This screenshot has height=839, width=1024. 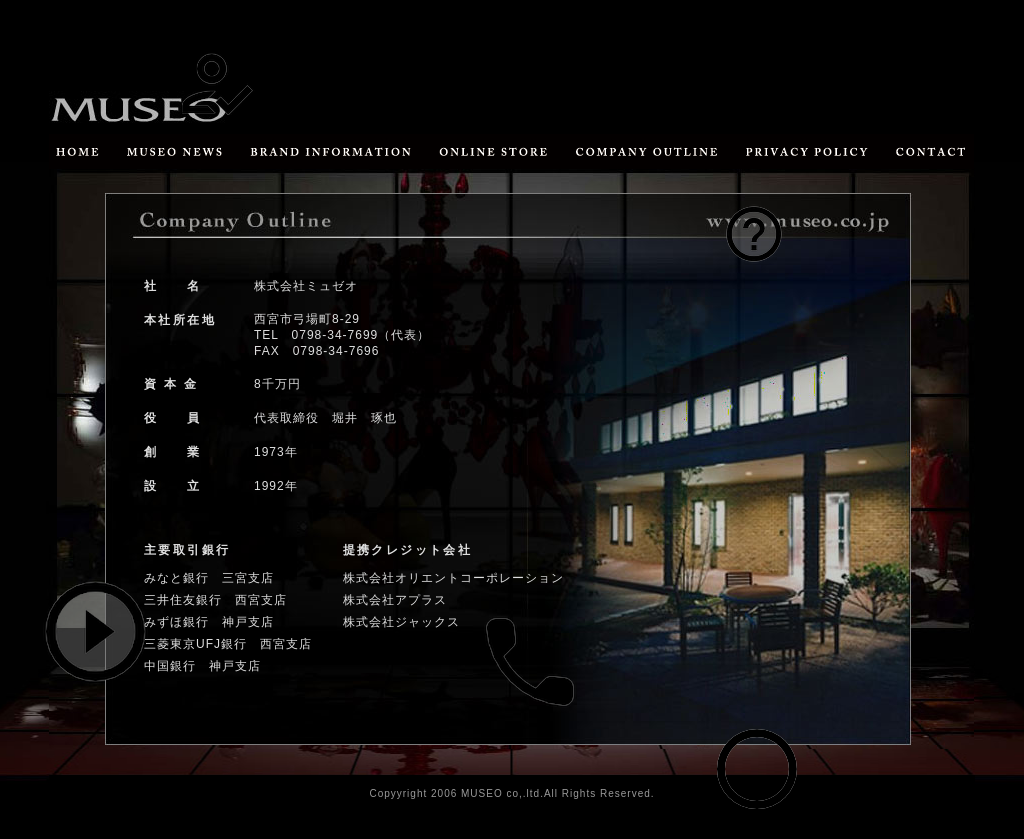 What do you see at coordinates (215, 83) in the screenshot?
I see `indicates a verified or registered user` at bounding box center [215, 83].